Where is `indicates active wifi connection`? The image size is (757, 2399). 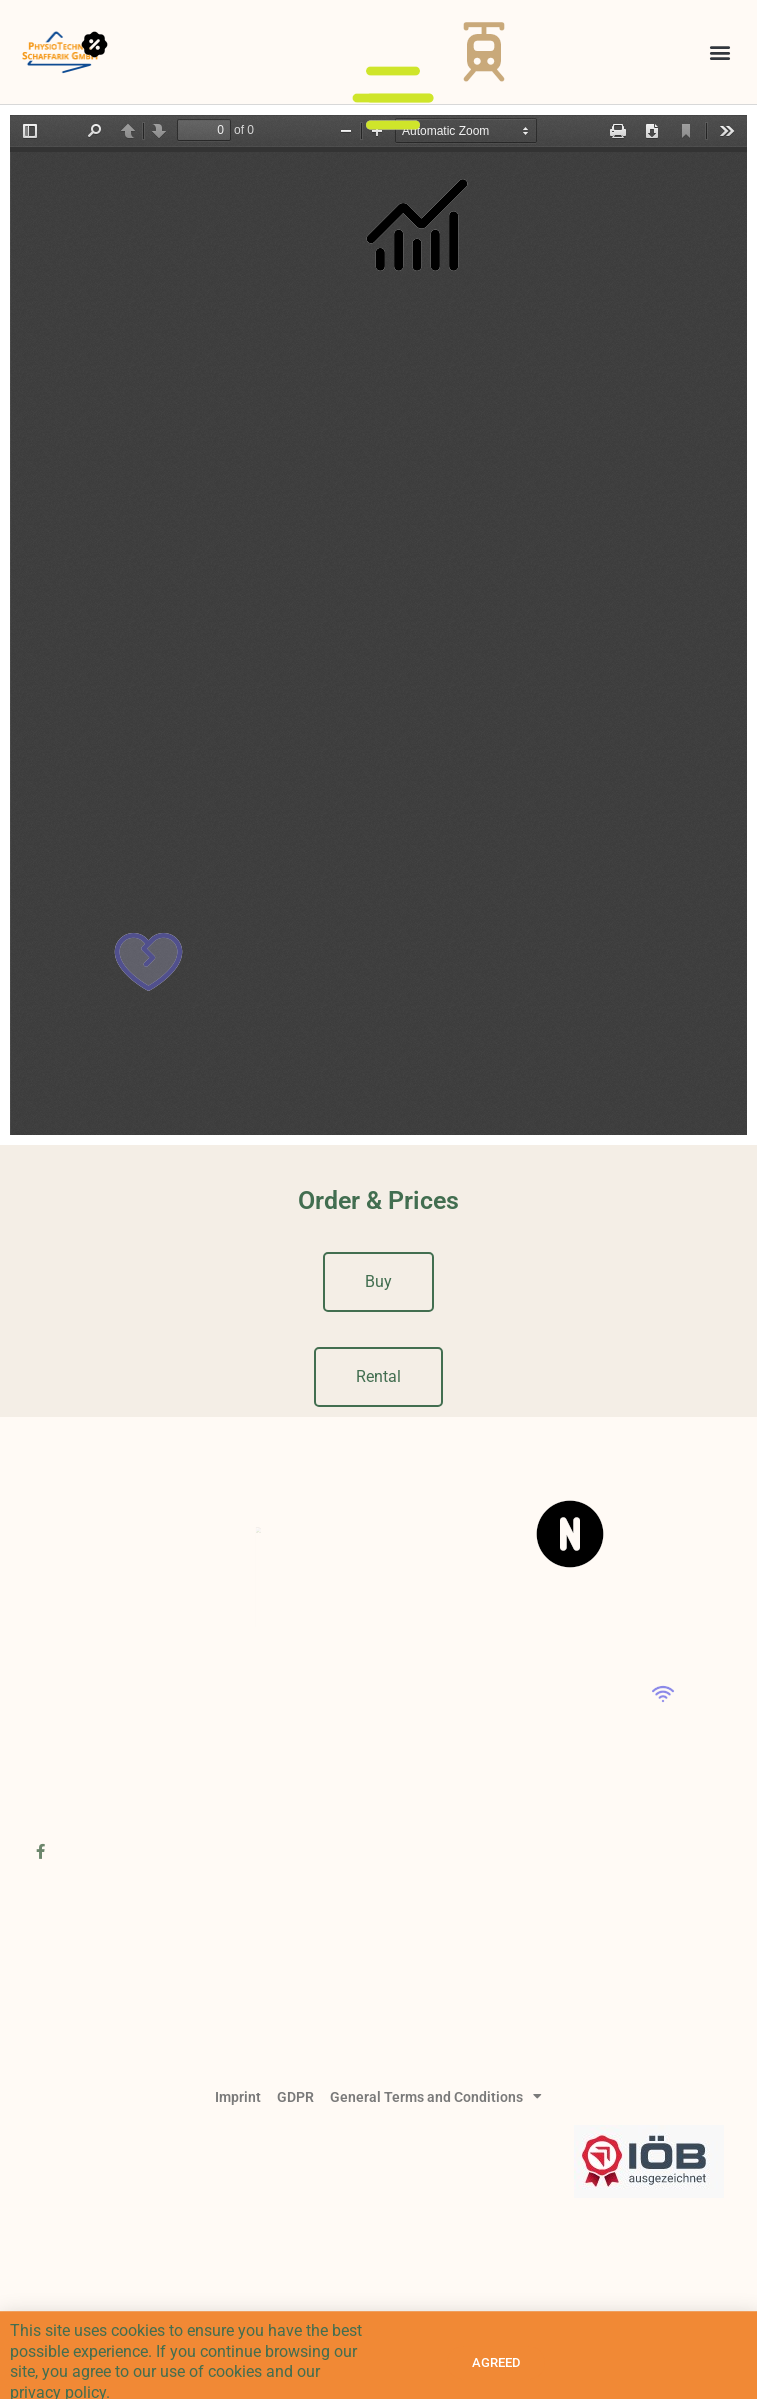 indicates active wifi connection is located at coordinates (663, 1694).